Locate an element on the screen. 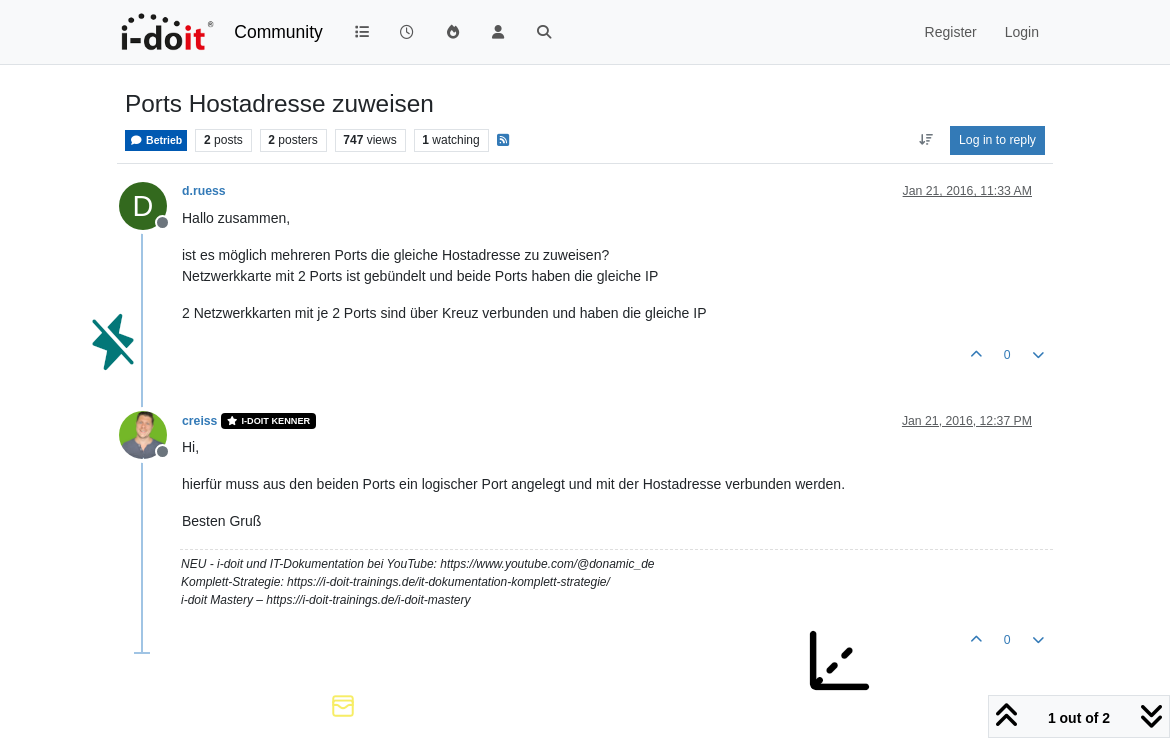 The width and height of the screenshot is (1170, 738). toggle 3D view mode is located at coordinates (839, 660).